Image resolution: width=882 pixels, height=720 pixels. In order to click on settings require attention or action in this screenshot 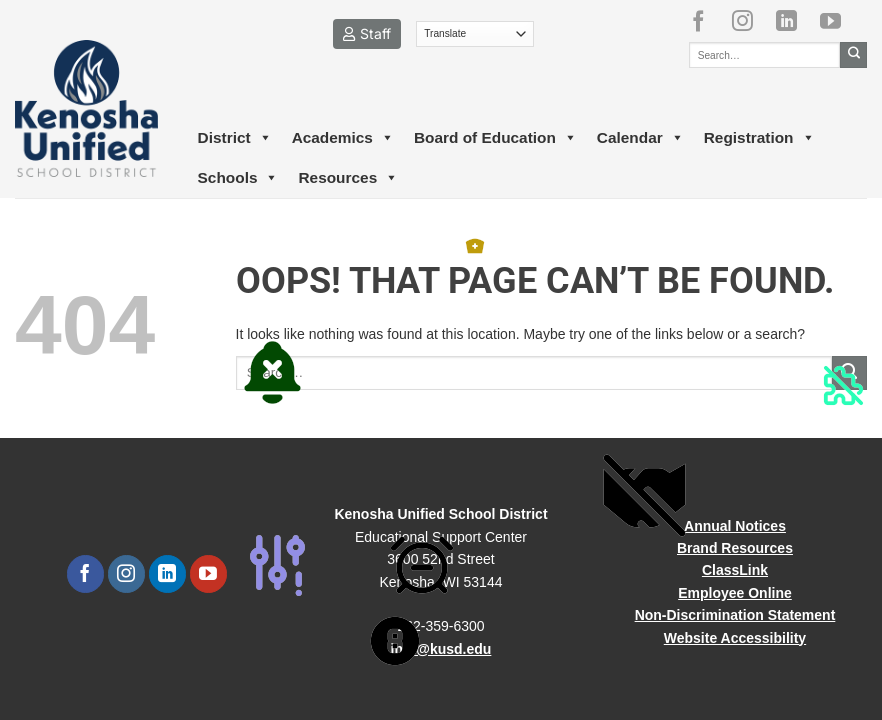, I will do `click(277, 562)`.